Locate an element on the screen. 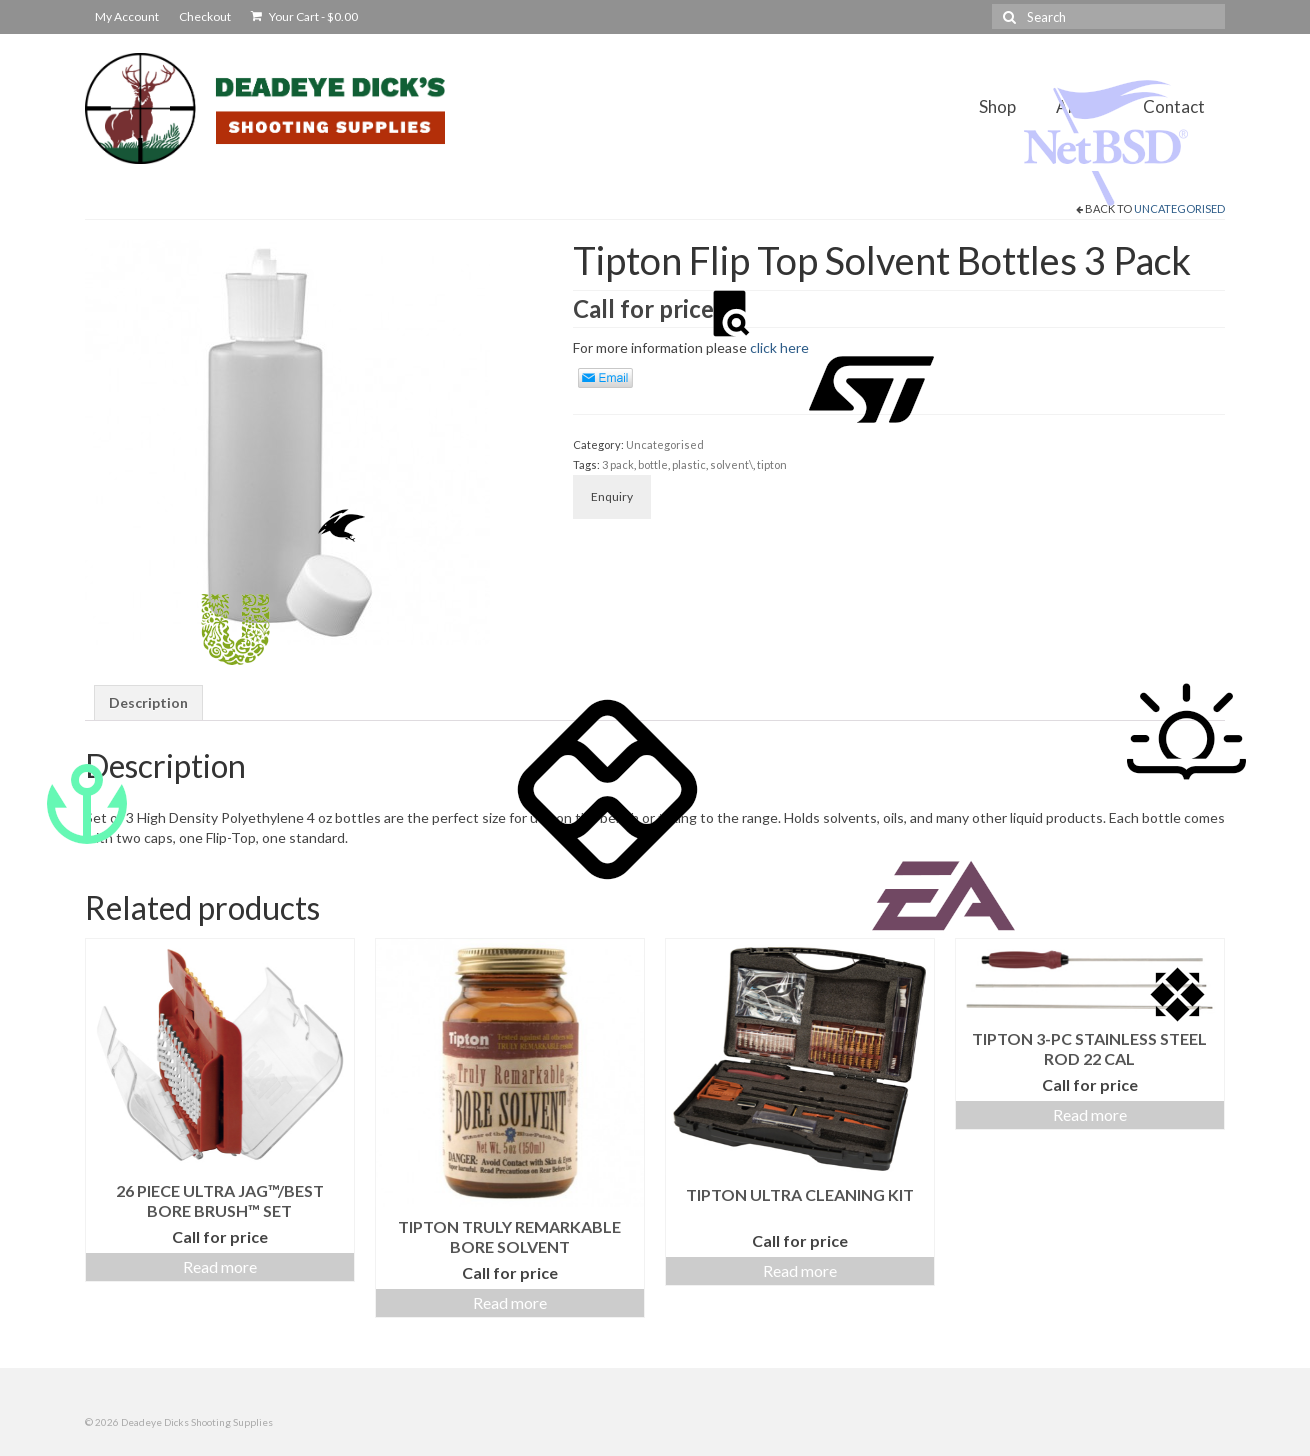 The width and height of the screenshot is (1310, 1456). STMicroelectronics company logo is located at coordinates (871, 389).